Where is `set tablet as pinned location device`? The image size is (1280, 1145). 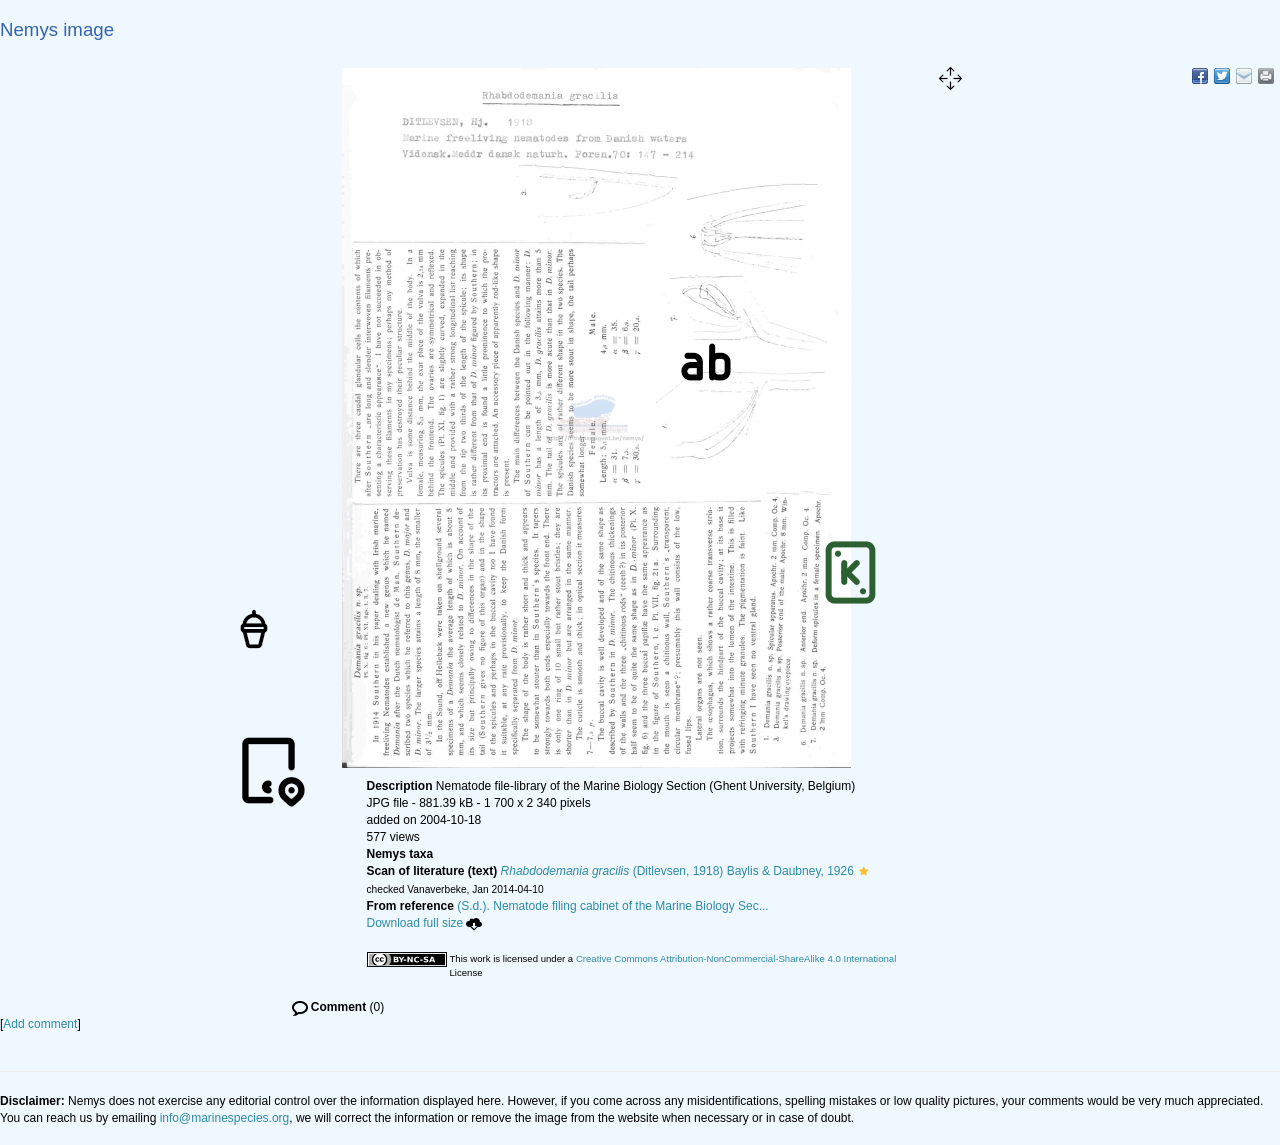 set tablet as pinned location device is located at coordinates (268, 770).